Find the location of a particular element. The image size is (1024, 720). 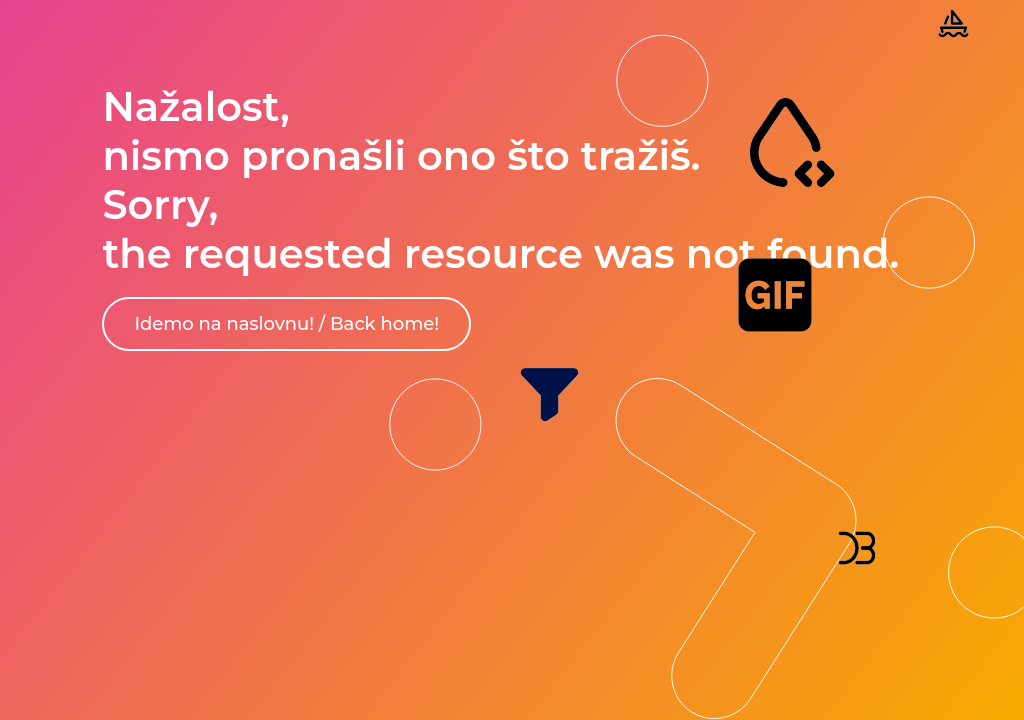

insert a GIF into your message is located at coordinates (775, 295).